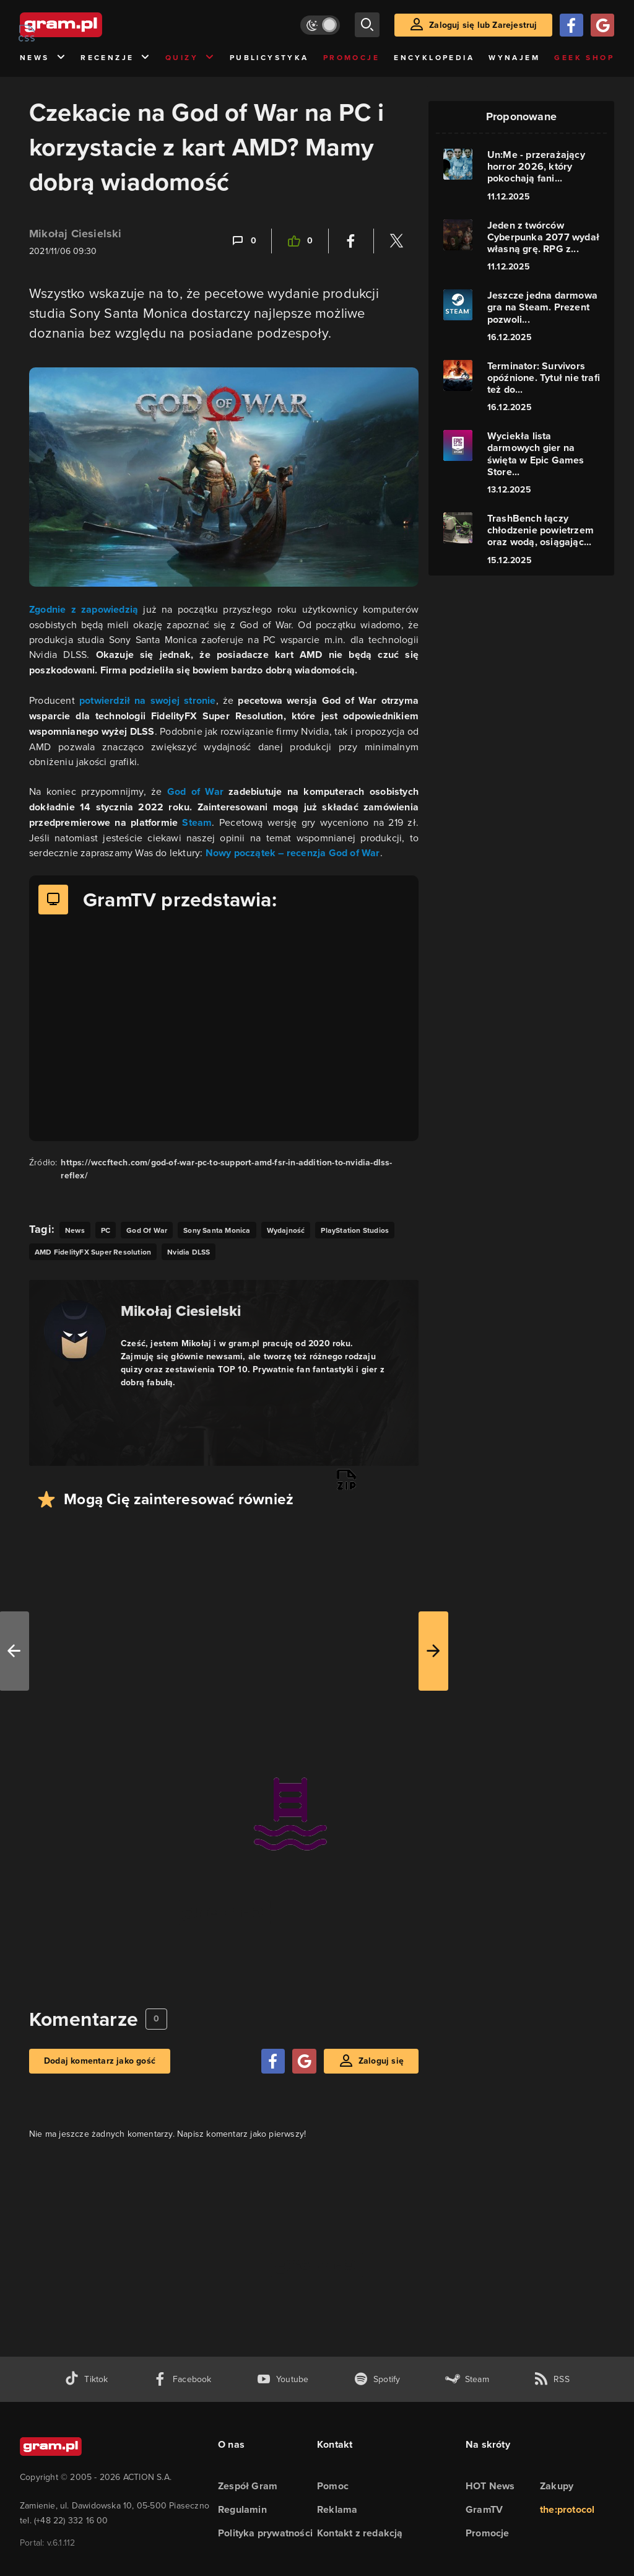 Image resolution: width=634 pixels, height=2576 pixels. I want to click on compress files into a zip archive, so click(346, 1480).